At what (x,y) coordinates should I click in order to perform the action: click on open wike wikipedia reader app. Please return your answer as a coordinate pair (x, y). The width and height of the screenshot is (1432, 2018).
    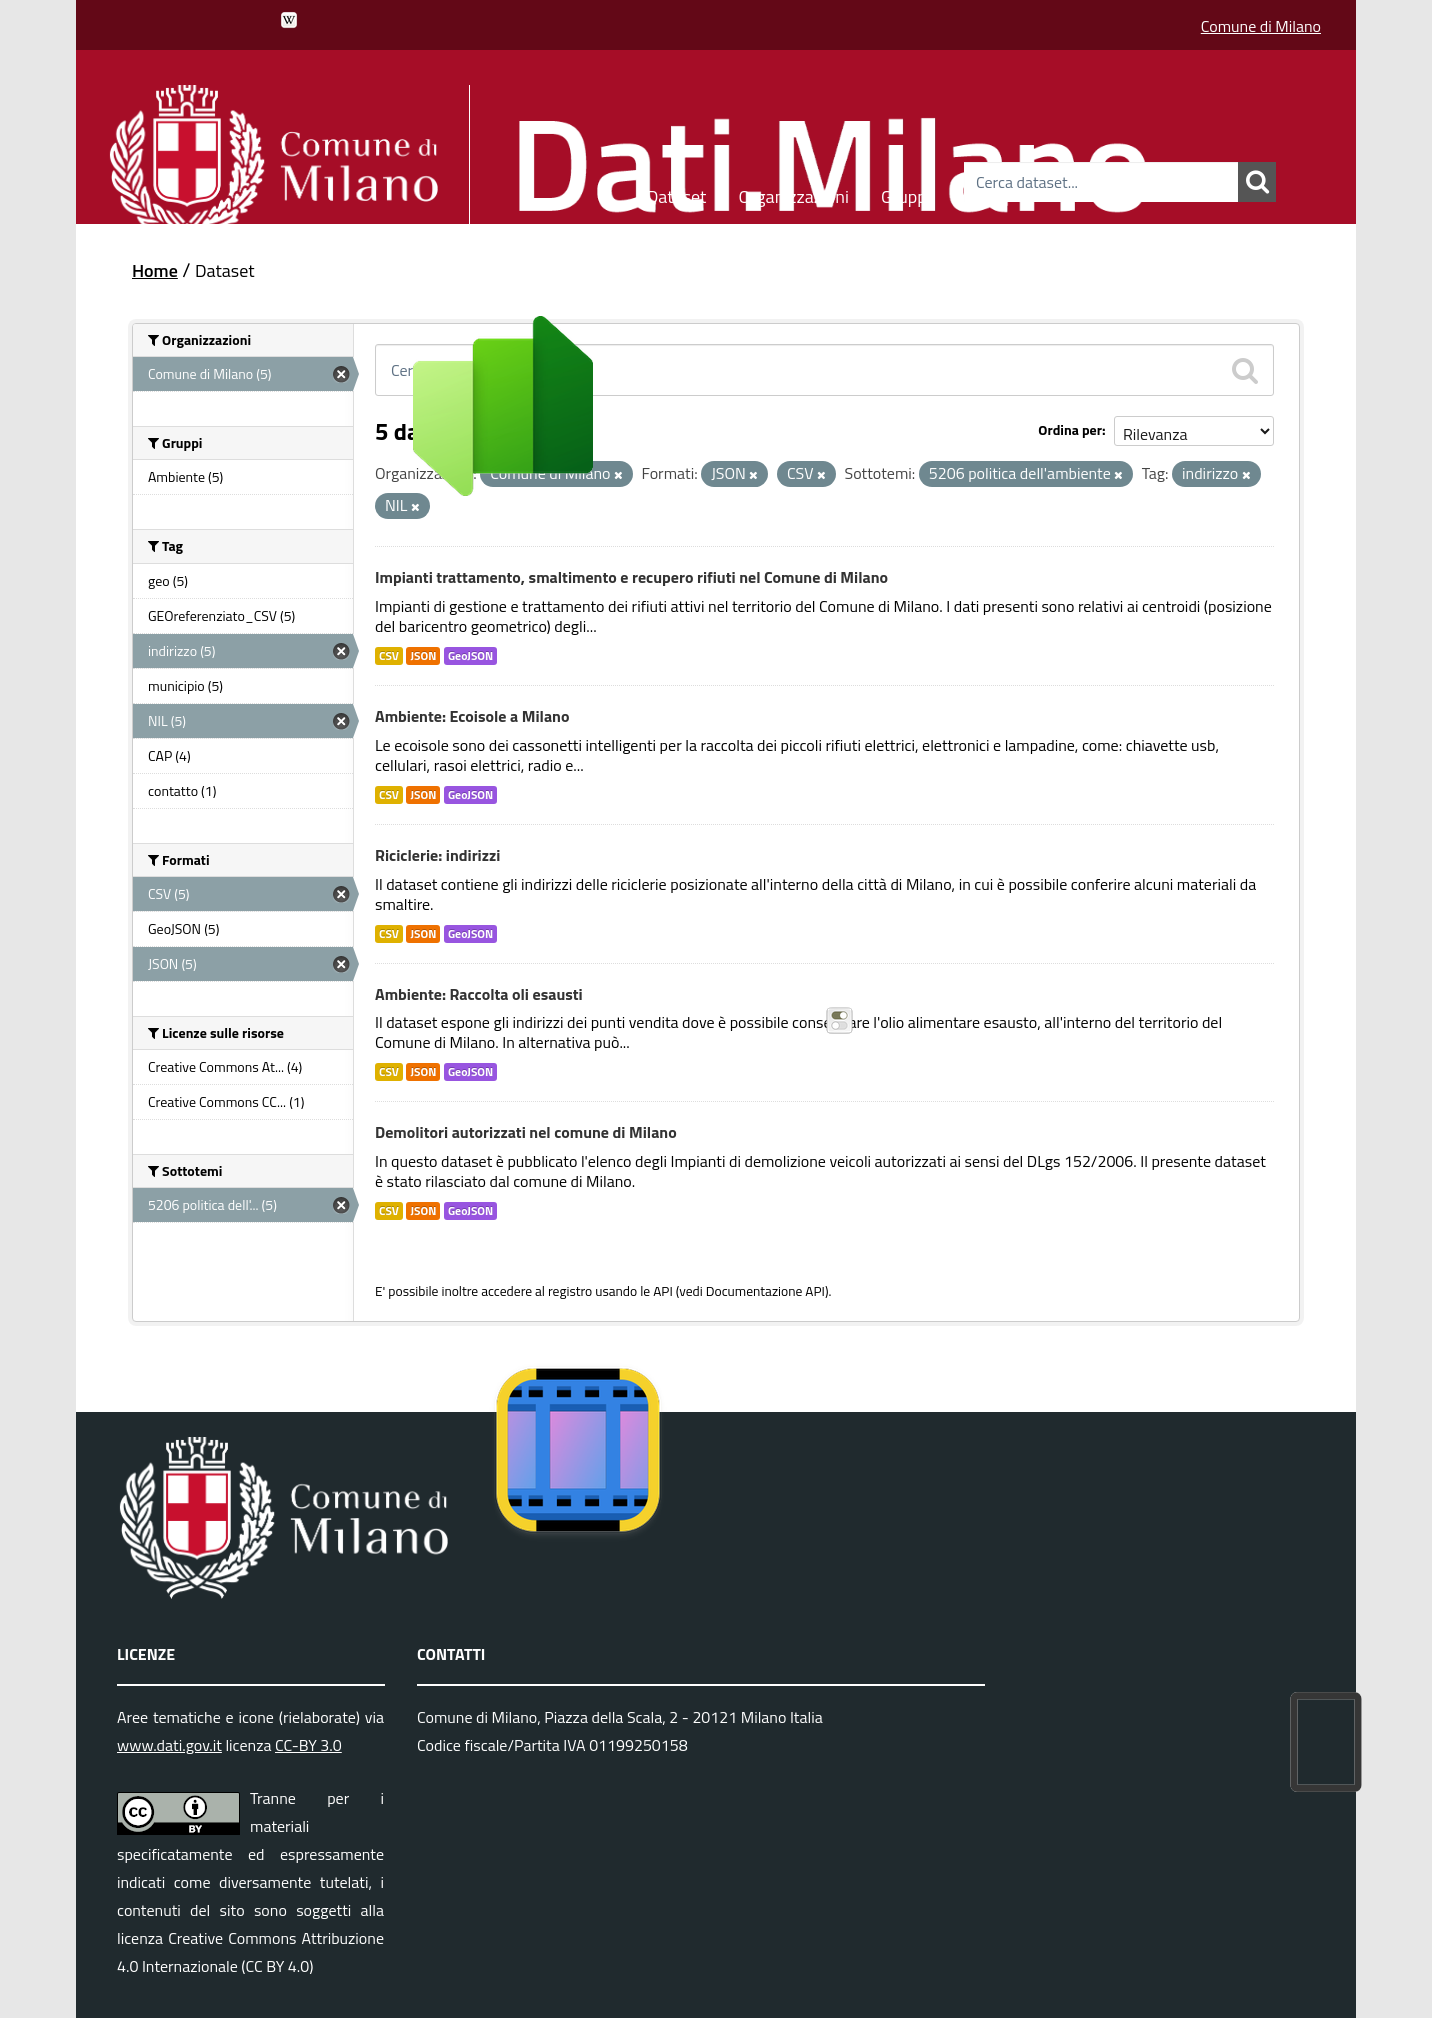
    Looking at the image, I should click on (289, 20).